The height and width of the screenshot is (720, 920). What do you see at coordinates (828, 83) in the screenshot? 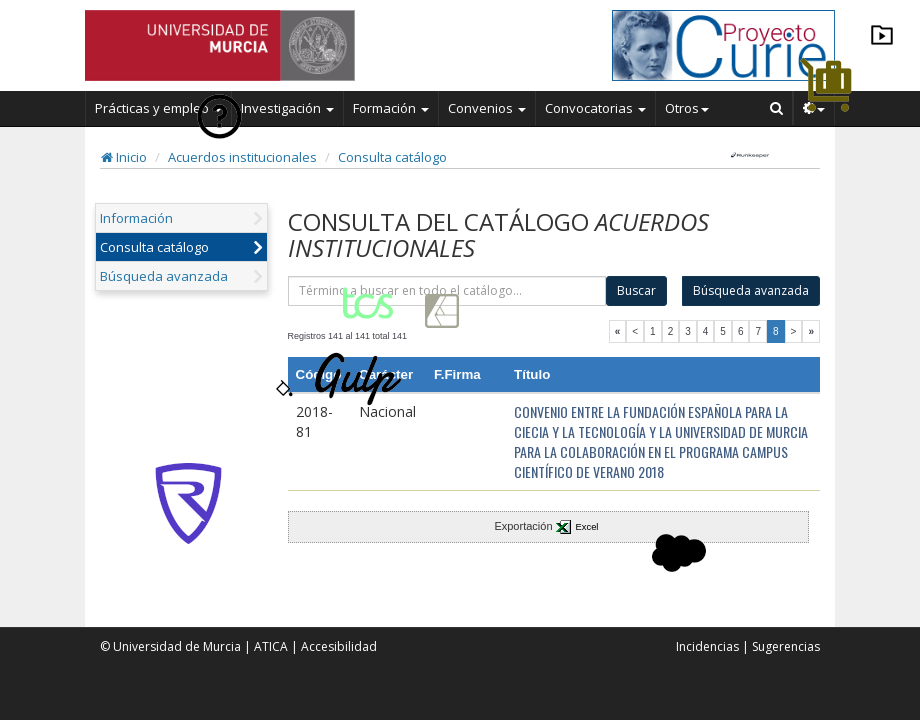
I see `access luggage or baggage services` at bounding box center [828, 83].